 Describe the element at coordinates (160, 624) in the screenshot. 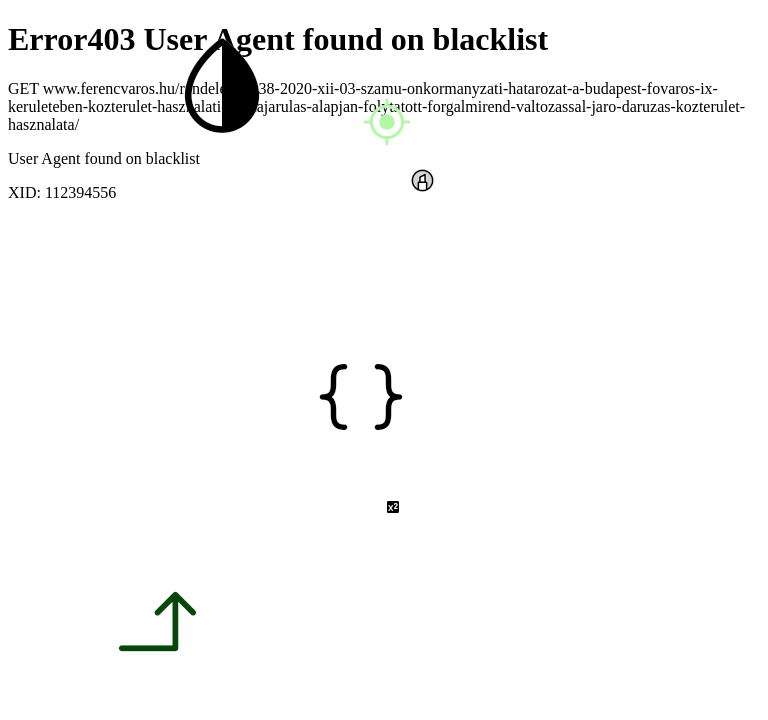

I see `turn right then continue forward` at that location.